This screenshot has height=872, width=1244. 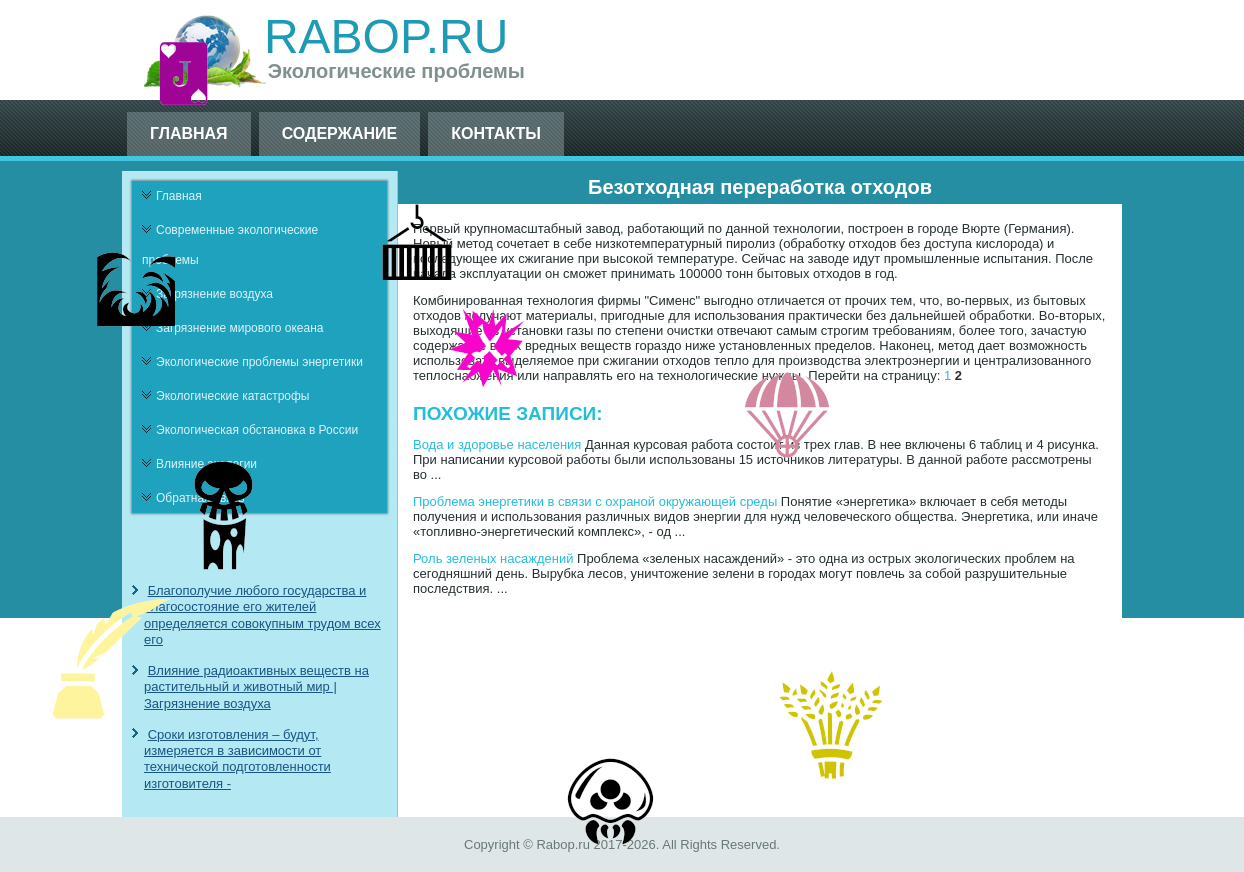 I want to click on jack of hearts playing card, so click(x=183, y=73).